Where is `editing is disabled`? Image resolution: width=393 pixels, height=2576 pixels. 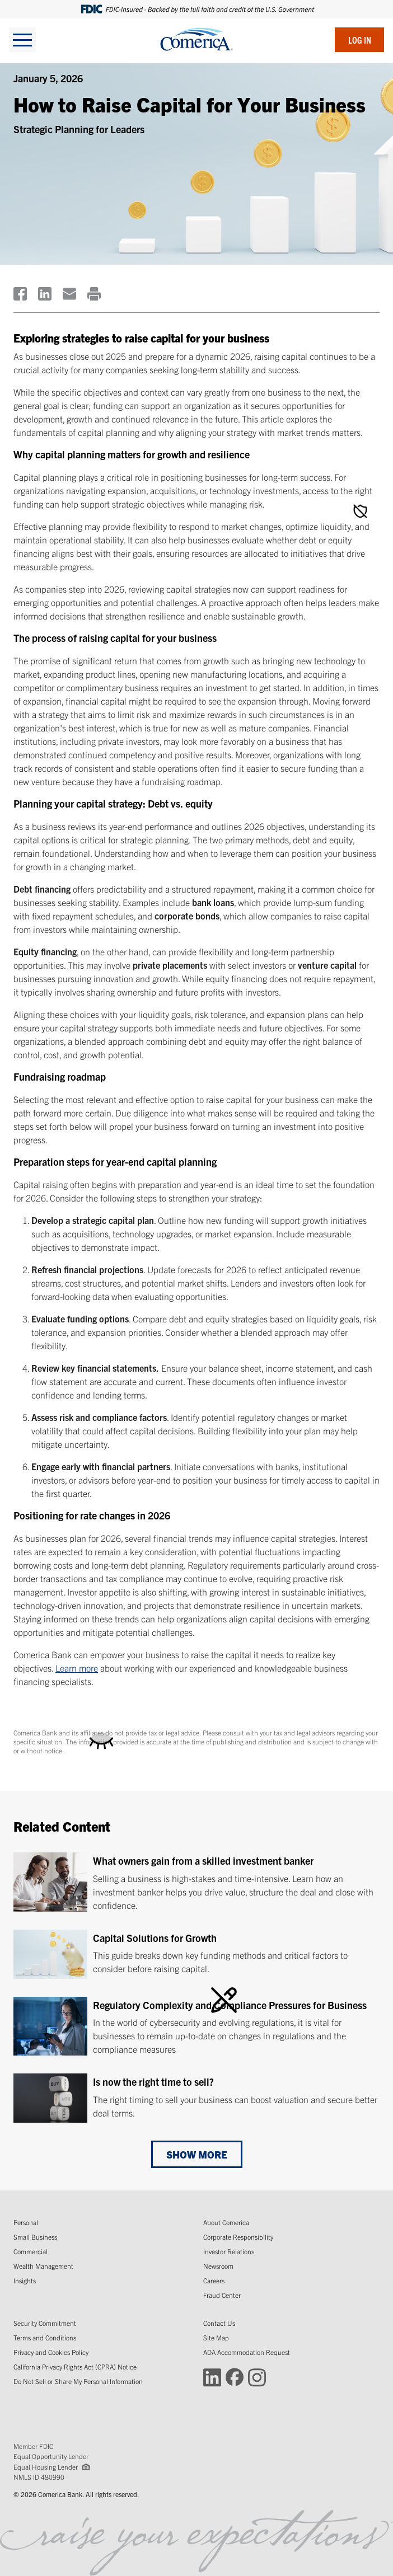 editing is disabled is located at coordinates (224, 2000).